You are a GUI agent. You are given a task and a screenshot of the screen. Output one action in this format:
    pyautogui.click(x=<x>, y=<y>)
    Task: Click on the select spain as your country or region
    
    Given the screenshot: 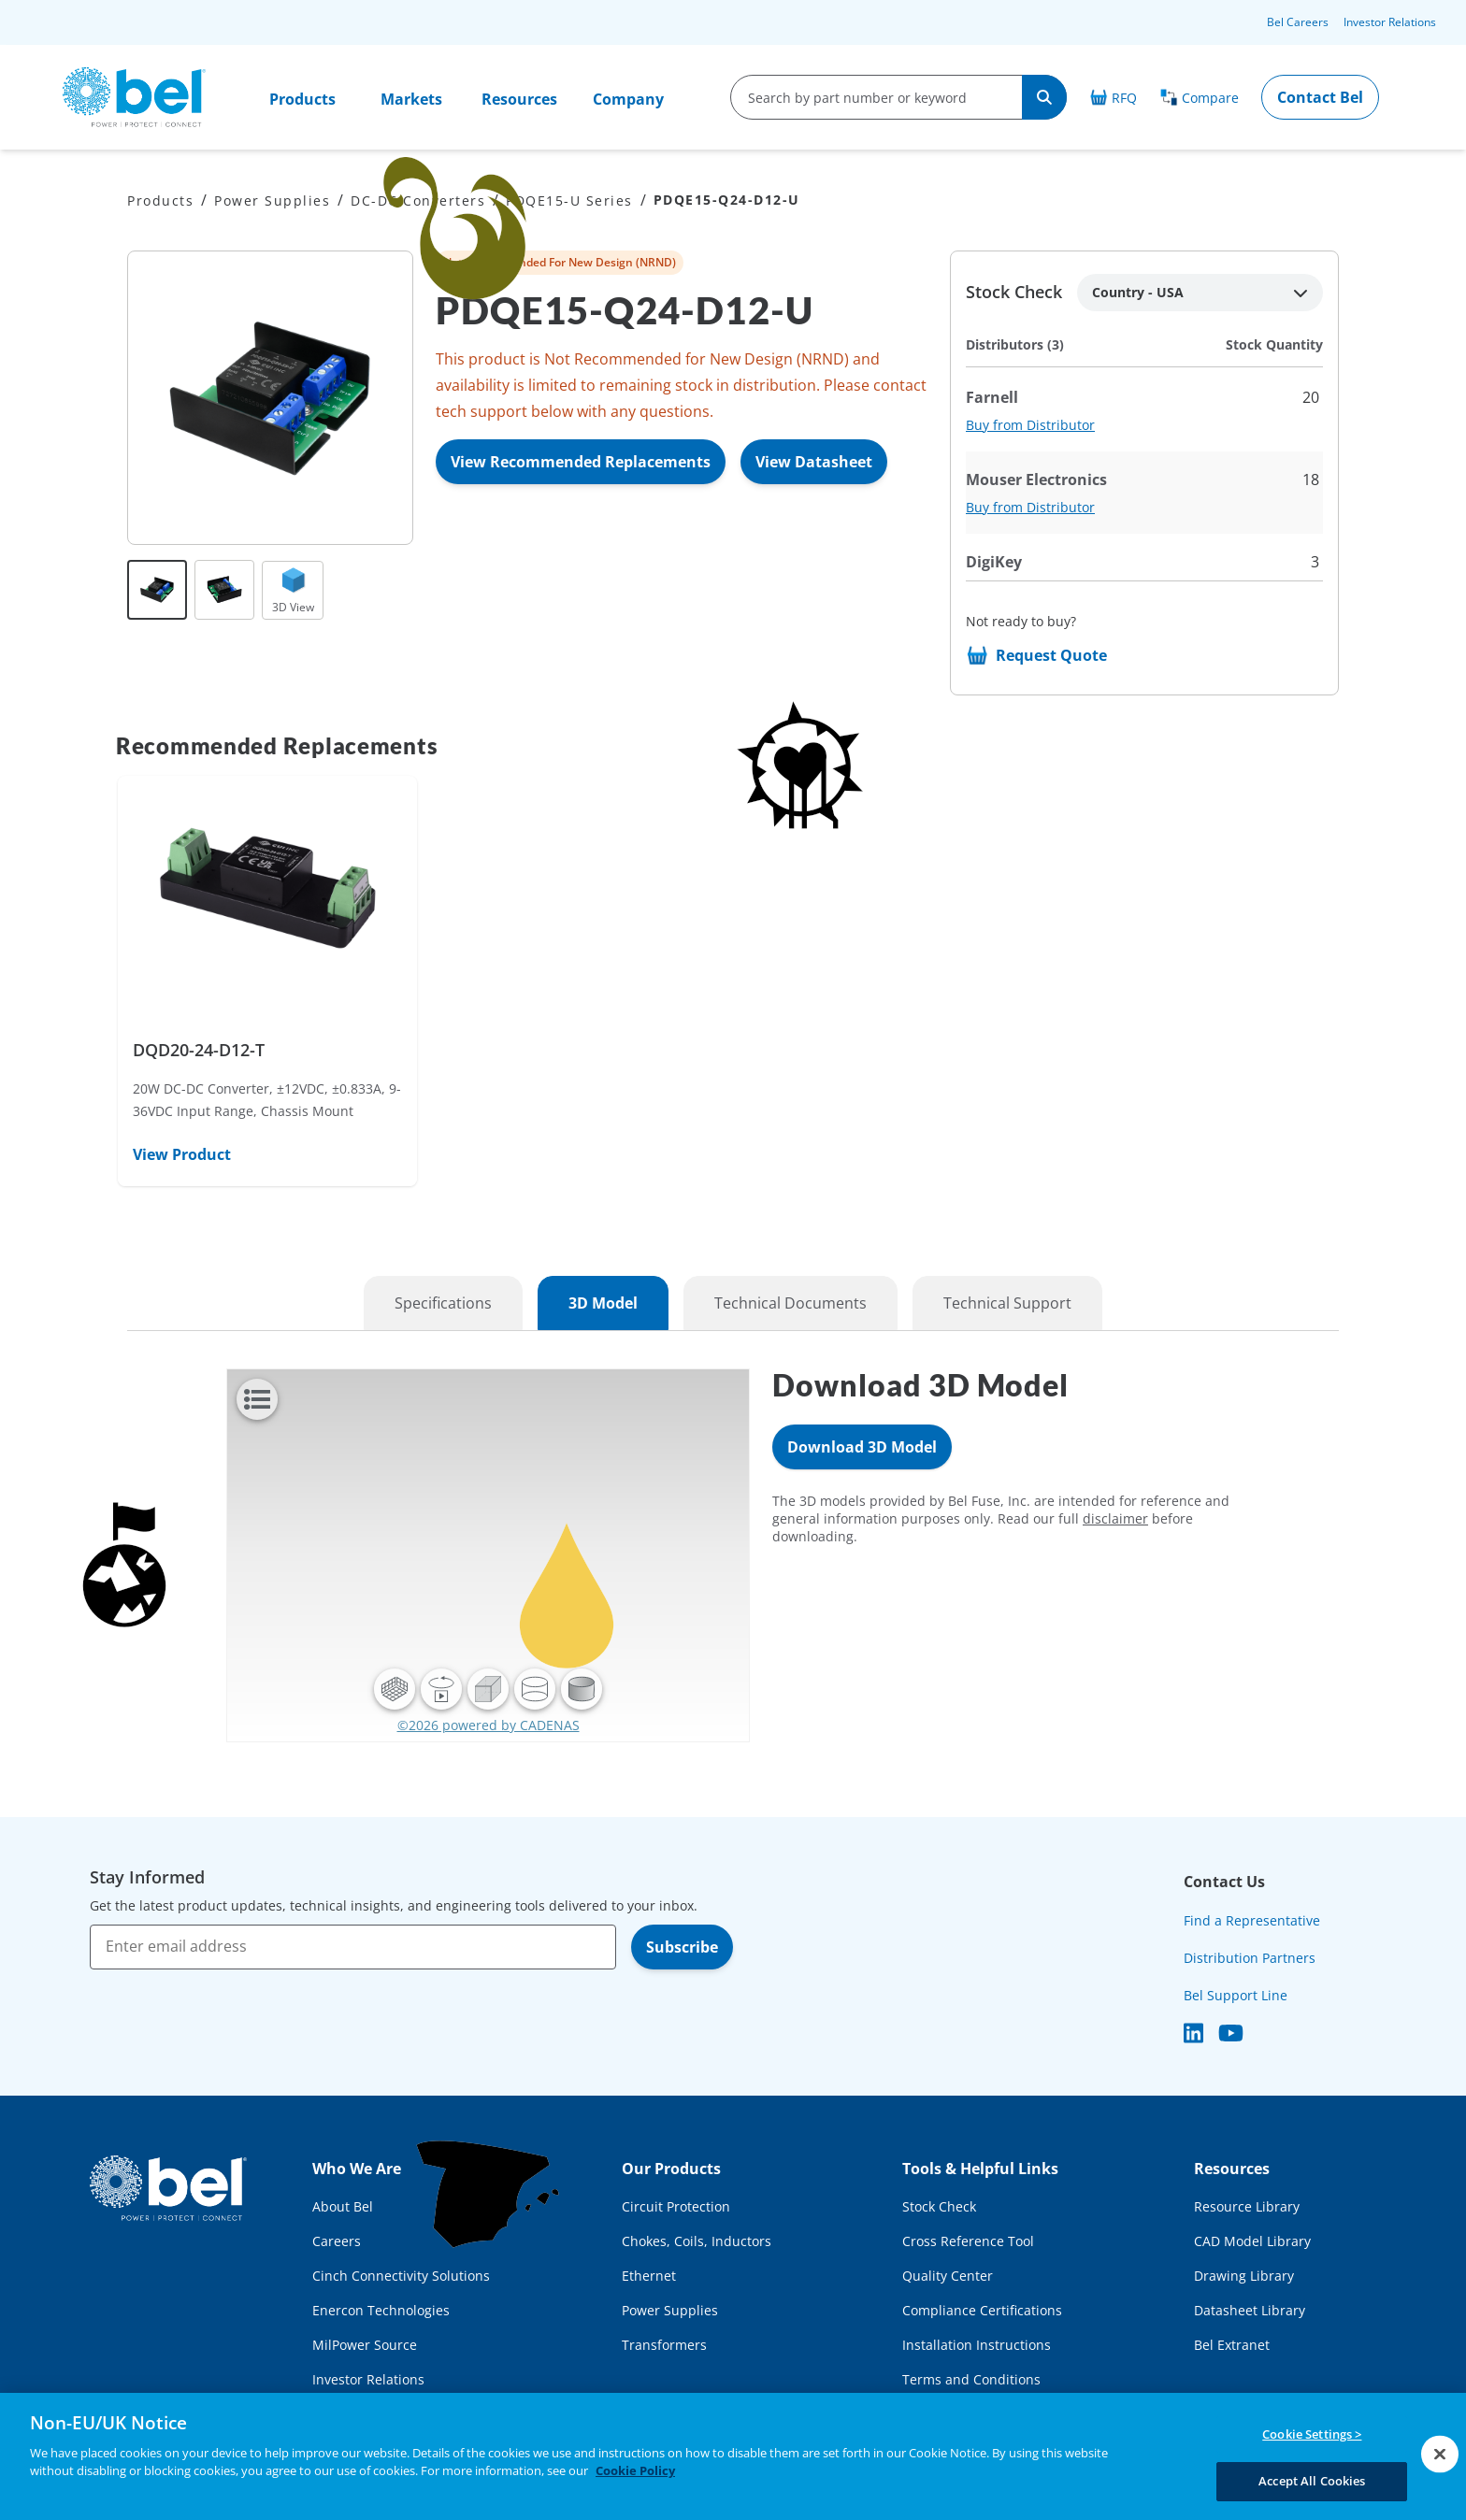 What is the action you would take?
    pyautogui.click(x=487, y=2194)
    